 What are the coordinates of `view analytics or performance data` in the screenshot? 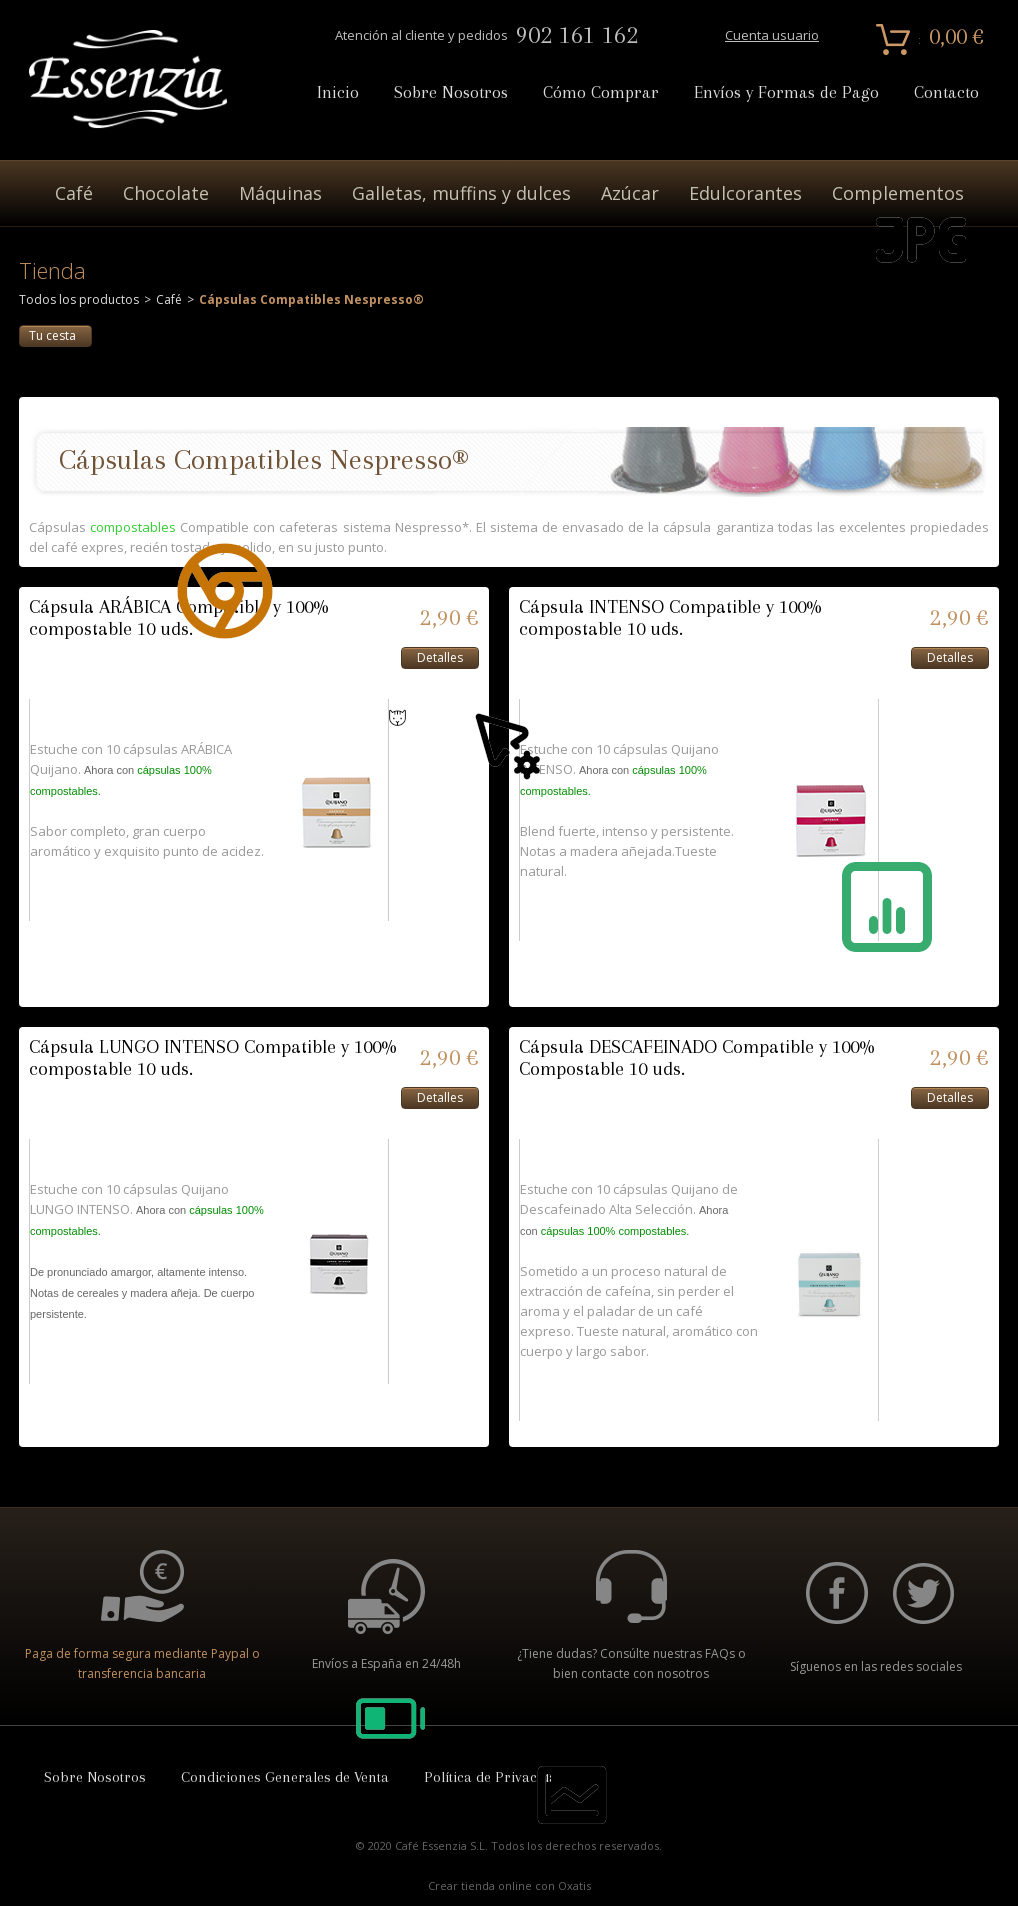 It's located at (572, 1795).